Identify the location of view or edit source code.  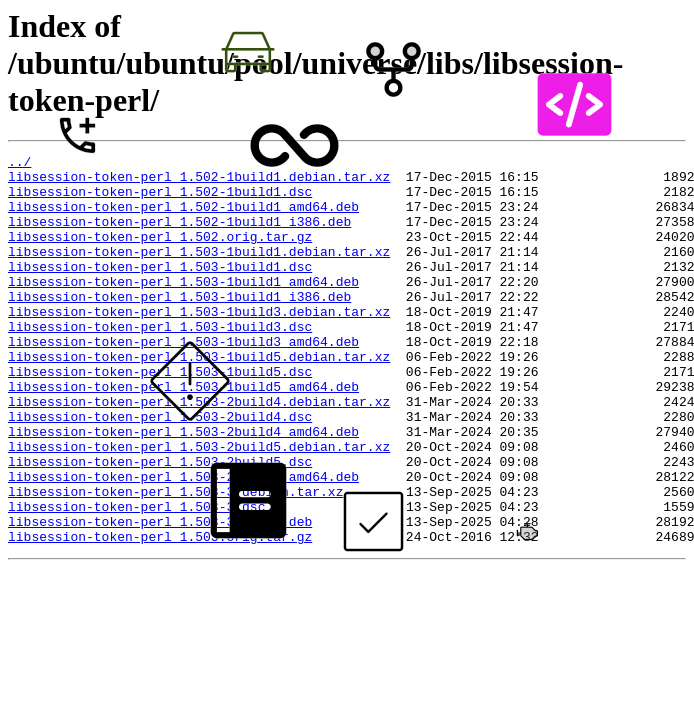
(574, 104).